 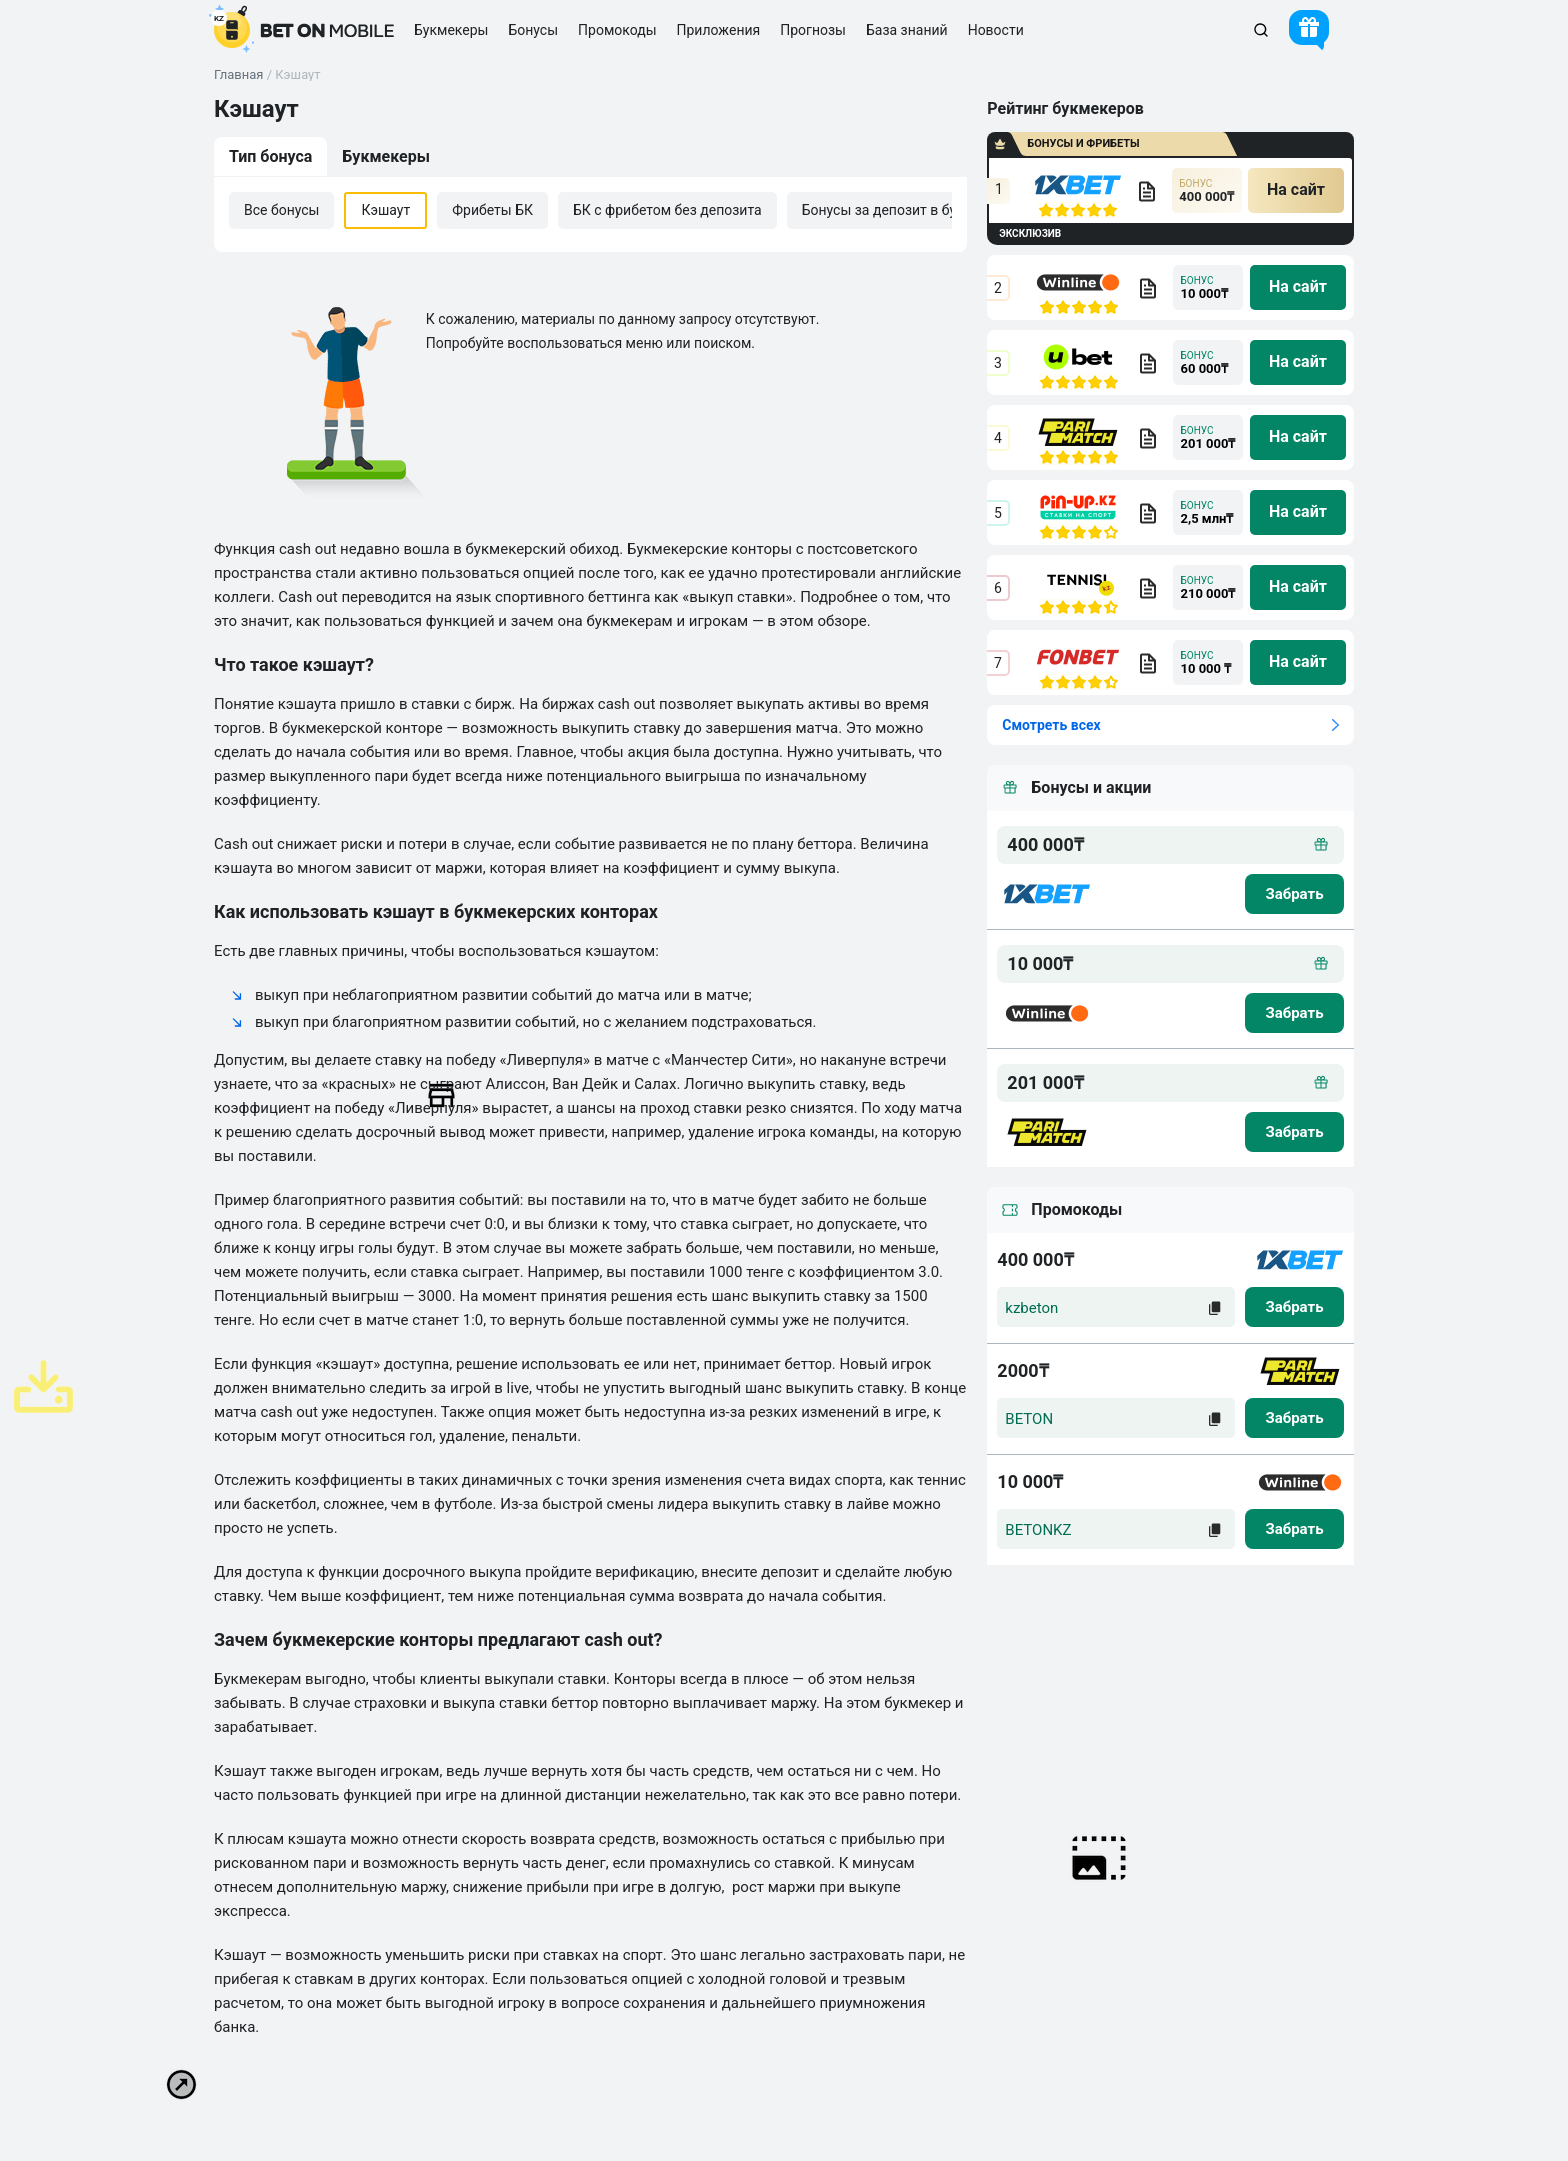 What do you see at coordinates (43, 1389) in the screenshot?
I see `download a file to your device` at bounding box center [43, 1389].